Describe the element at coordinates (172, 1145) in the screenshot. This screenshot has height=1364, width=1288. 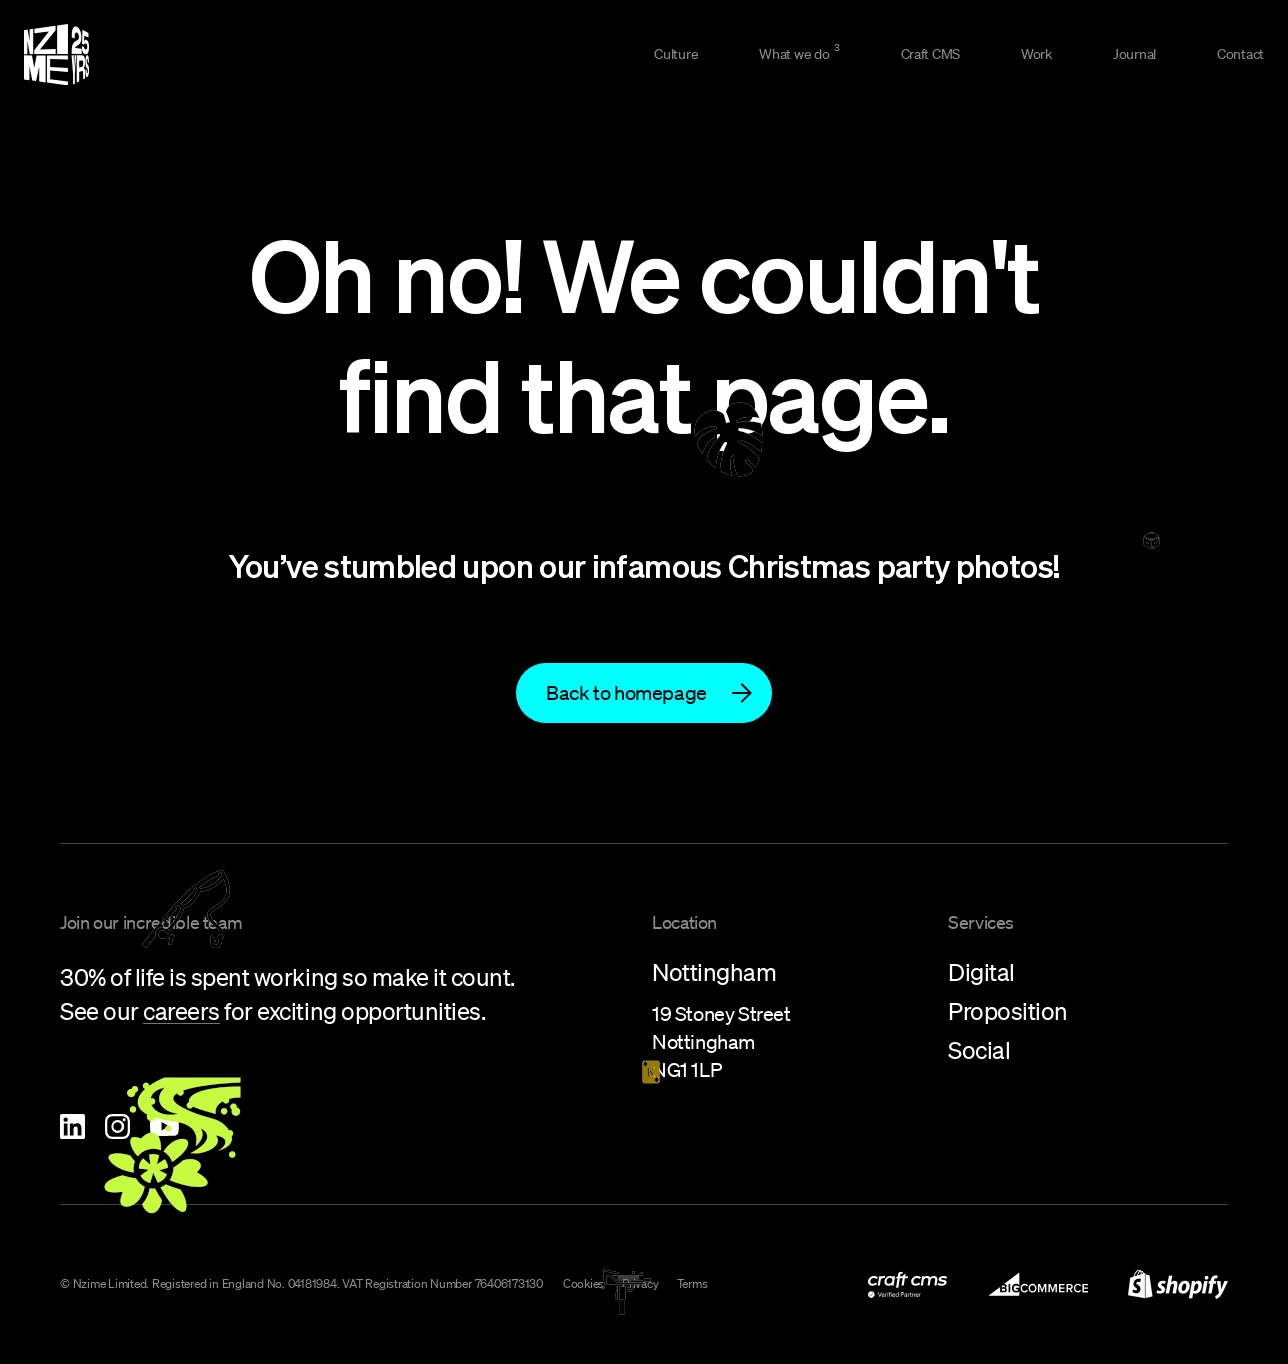
I see `browse fragrance or perfume products` at that location.